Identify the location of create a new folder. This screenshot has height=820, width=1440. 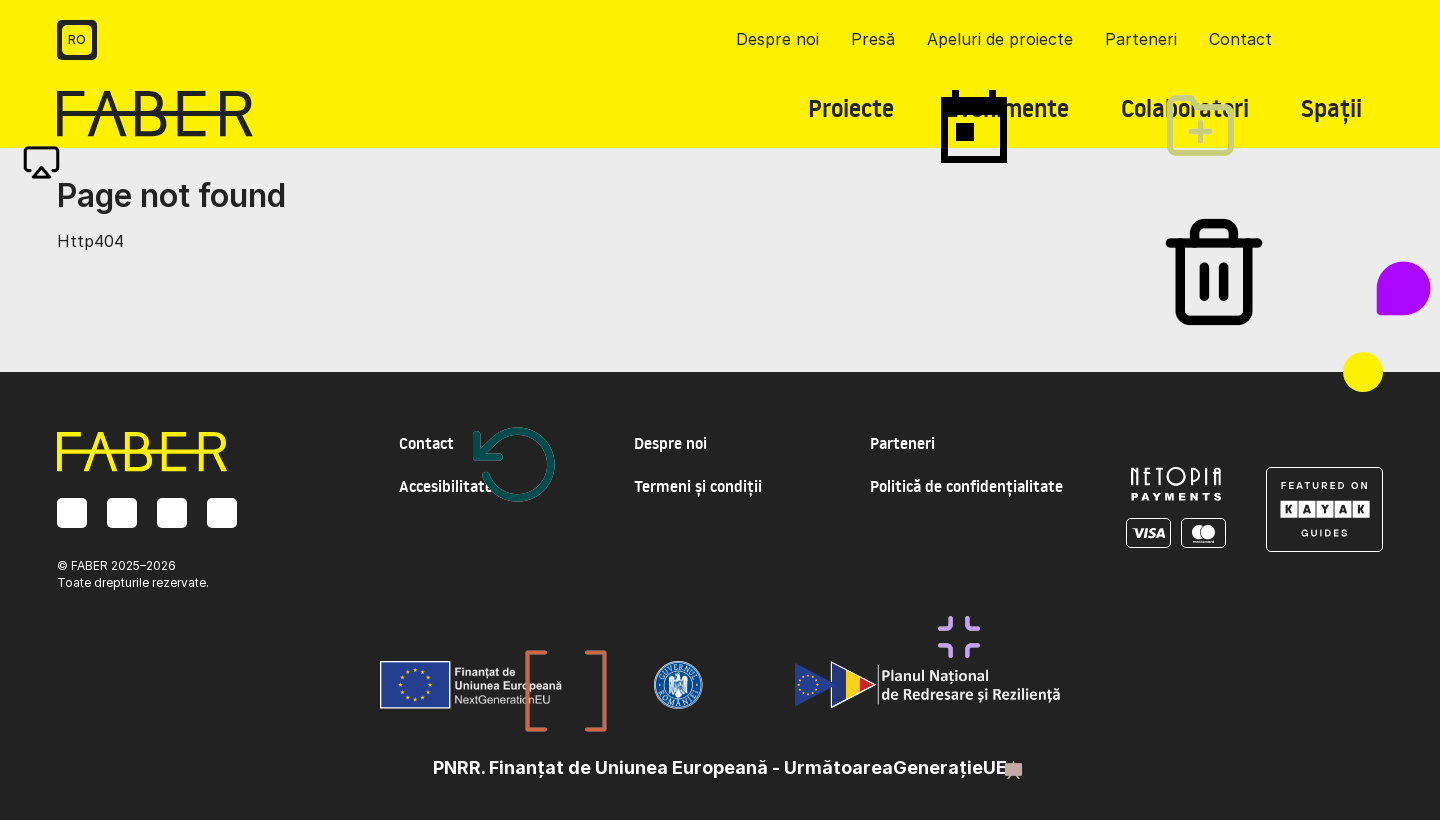
(1200, 125).